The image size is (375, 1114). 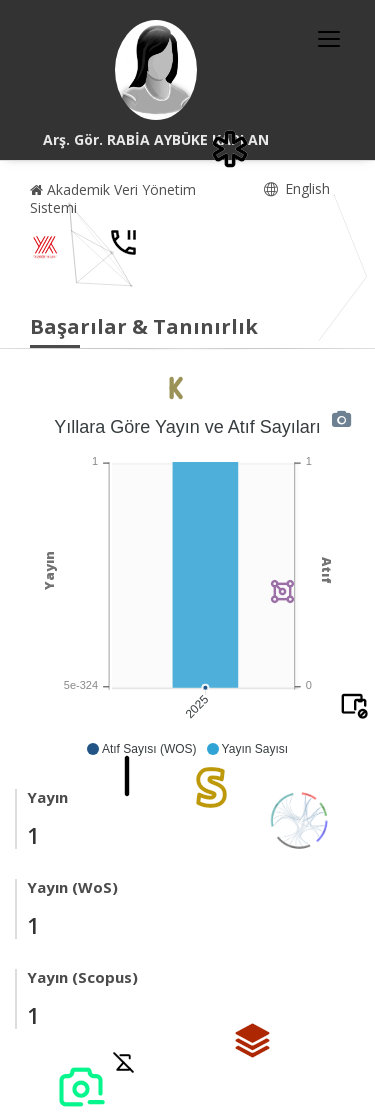 I want to click on call on hold, so click(x=123, y=242).